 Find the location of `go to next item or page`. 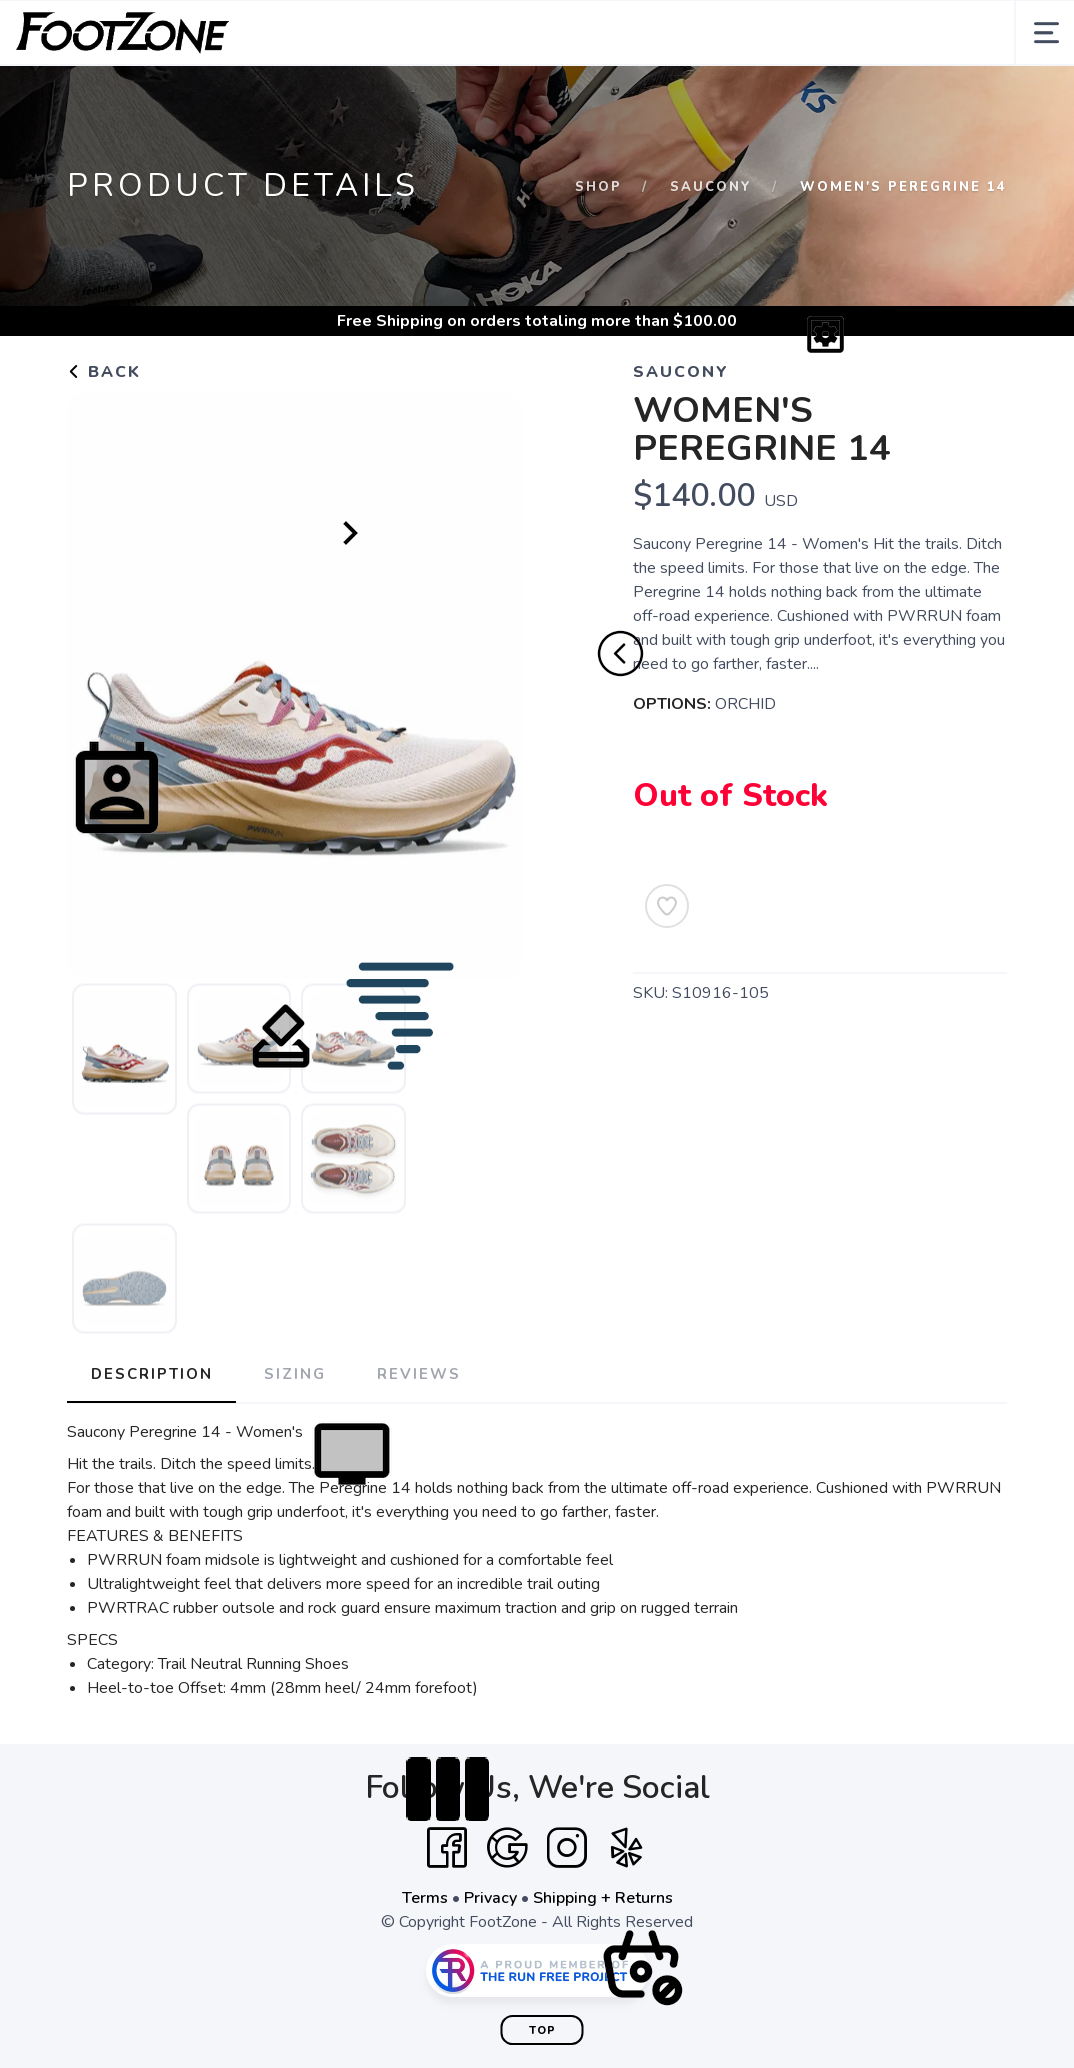

go to next item or page is located at coordinates (350, 533).